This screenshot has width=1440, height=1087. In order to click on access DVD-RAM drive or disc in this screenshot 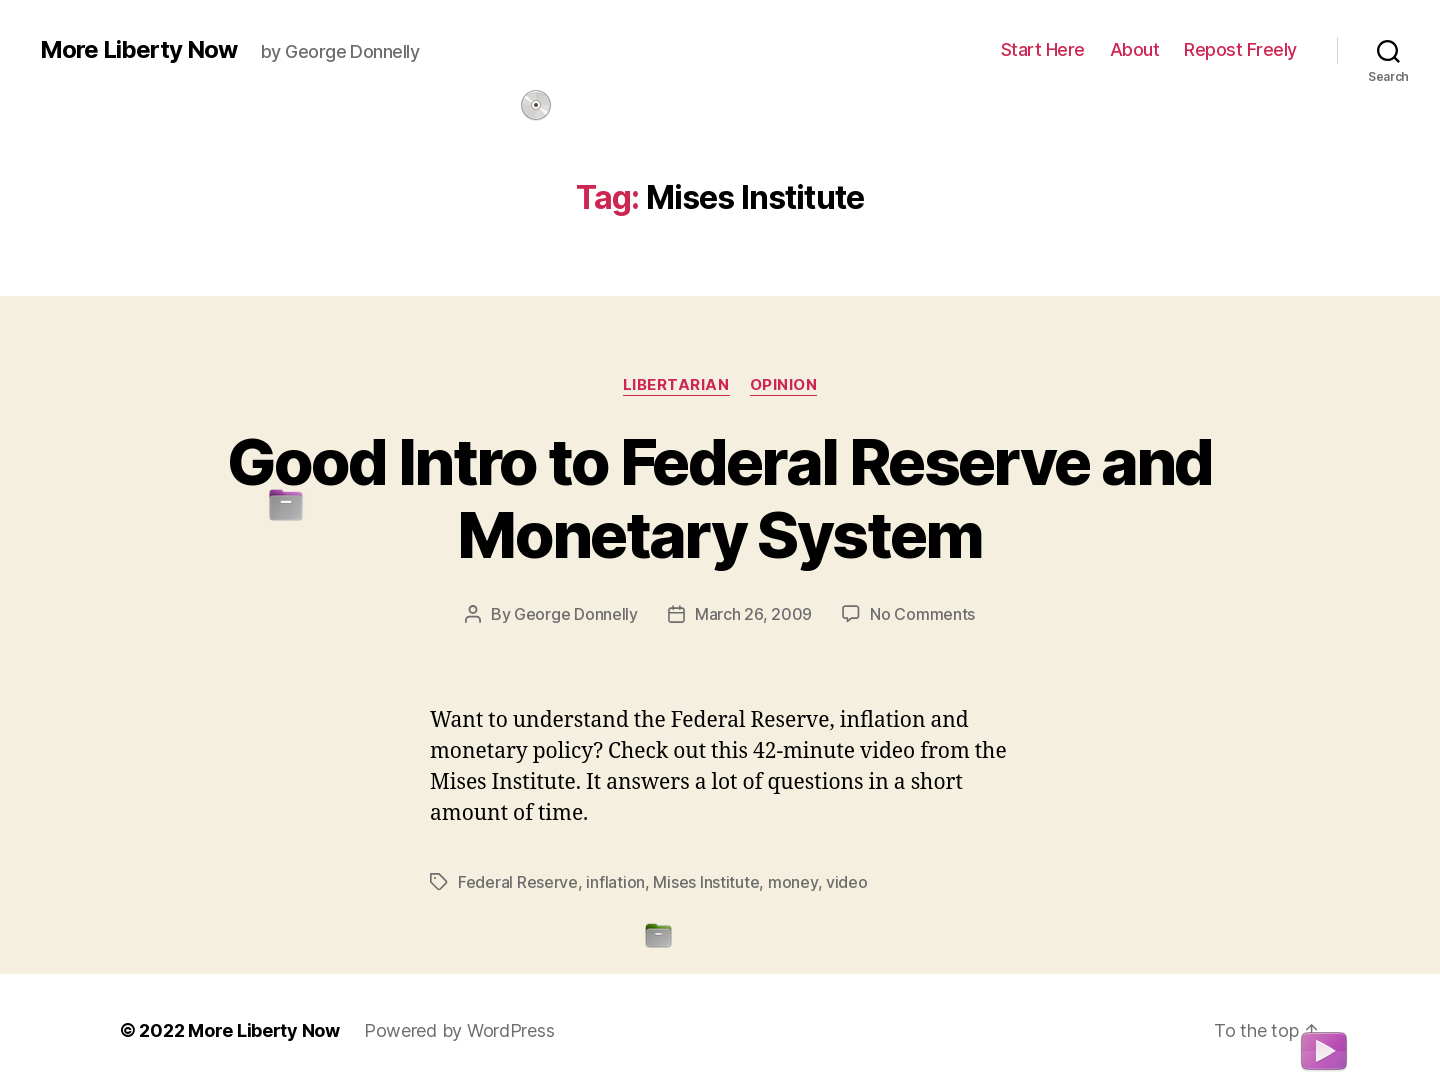, I will do `click(536, 105)`.